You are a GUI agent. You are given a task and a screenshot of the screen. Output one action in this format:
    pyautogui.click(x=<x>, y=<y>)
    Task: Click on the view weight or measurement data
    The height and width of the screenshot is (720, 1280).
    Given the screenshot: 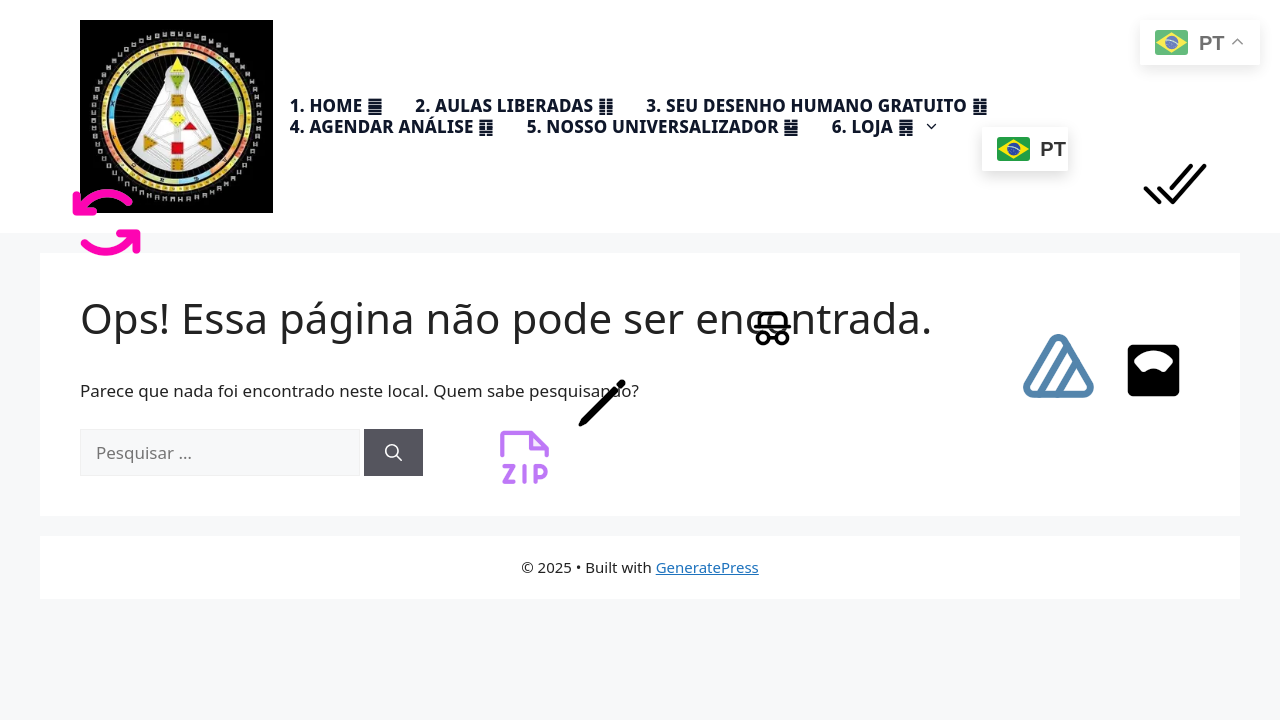 What is the action you would take?
    pyautogui.click(x=1153, y=370)
    